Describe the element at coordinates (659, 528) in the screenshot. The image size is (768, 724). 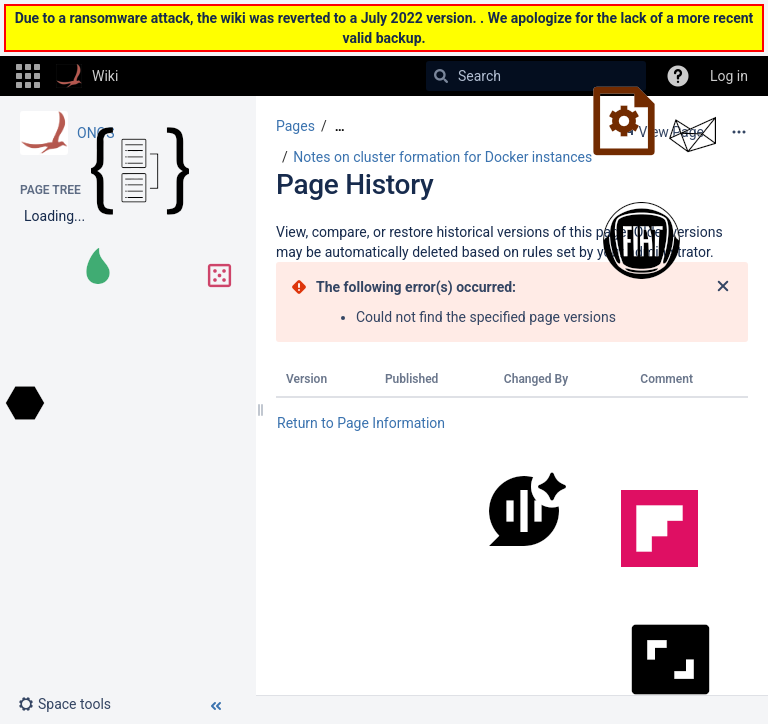
I see `open Flipboard app` at that location.